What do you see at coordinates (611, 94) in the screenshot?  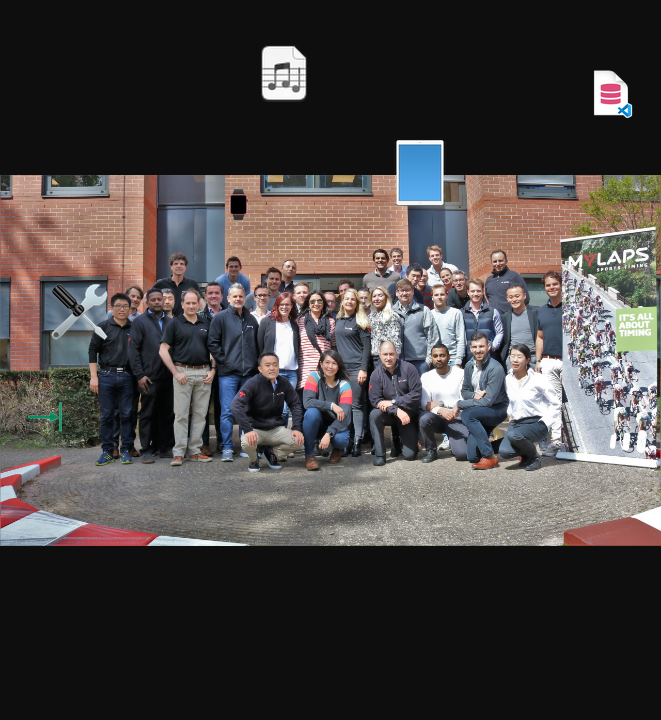 I see `open sql database file in Visual Studio Code` at bounding box center [611, 94].